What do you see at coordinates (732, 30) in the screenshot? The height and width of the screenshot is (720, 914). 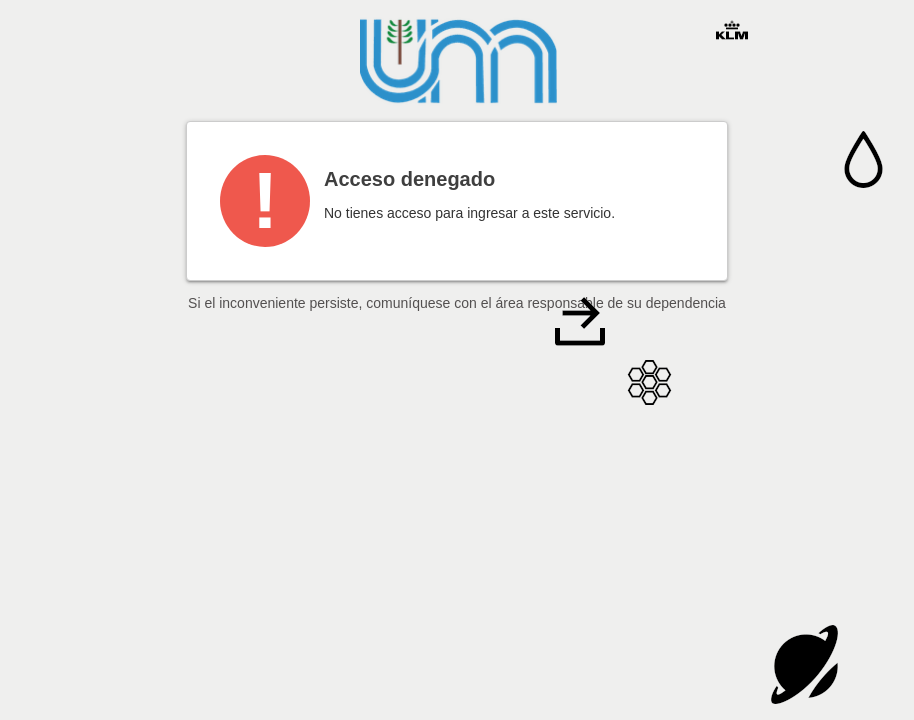 I see `visit KLM airline website or app` at bounding box center [732, 30].